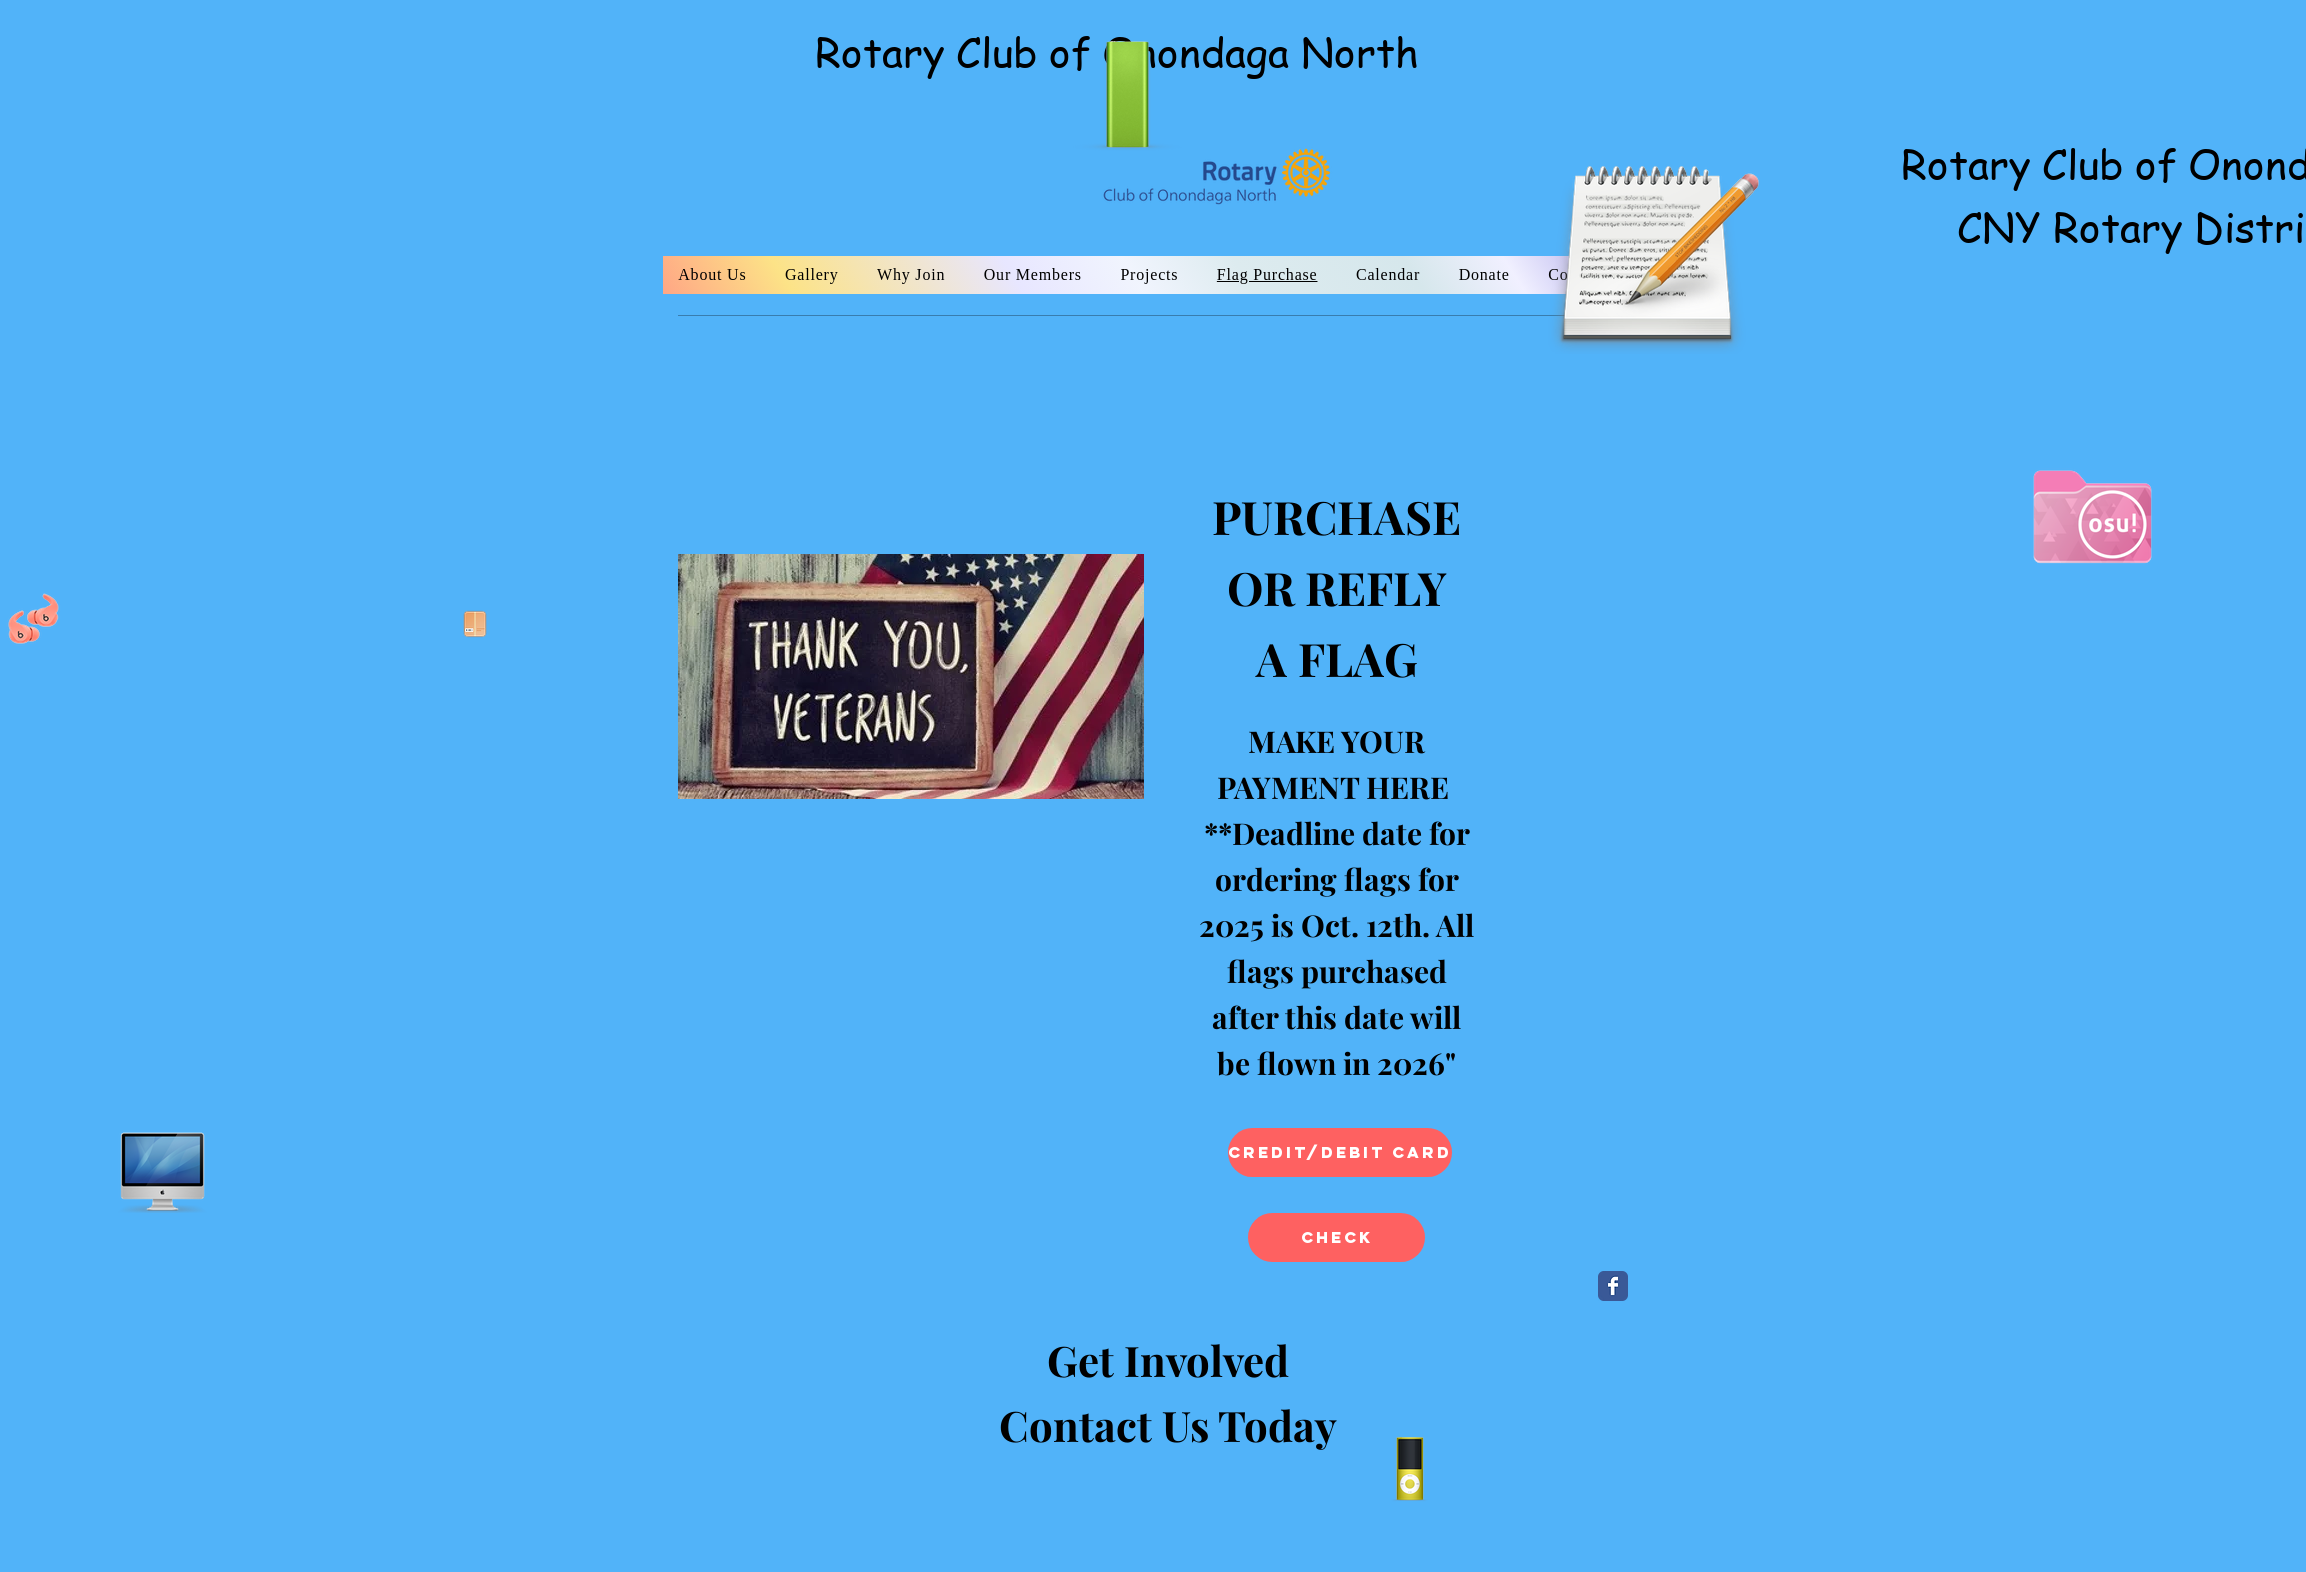 This screenshot has width=2306, height=1572. Describe the element at coordinates (475, 624) in the screenshot. I see `a compressed archive or package file` at that location.